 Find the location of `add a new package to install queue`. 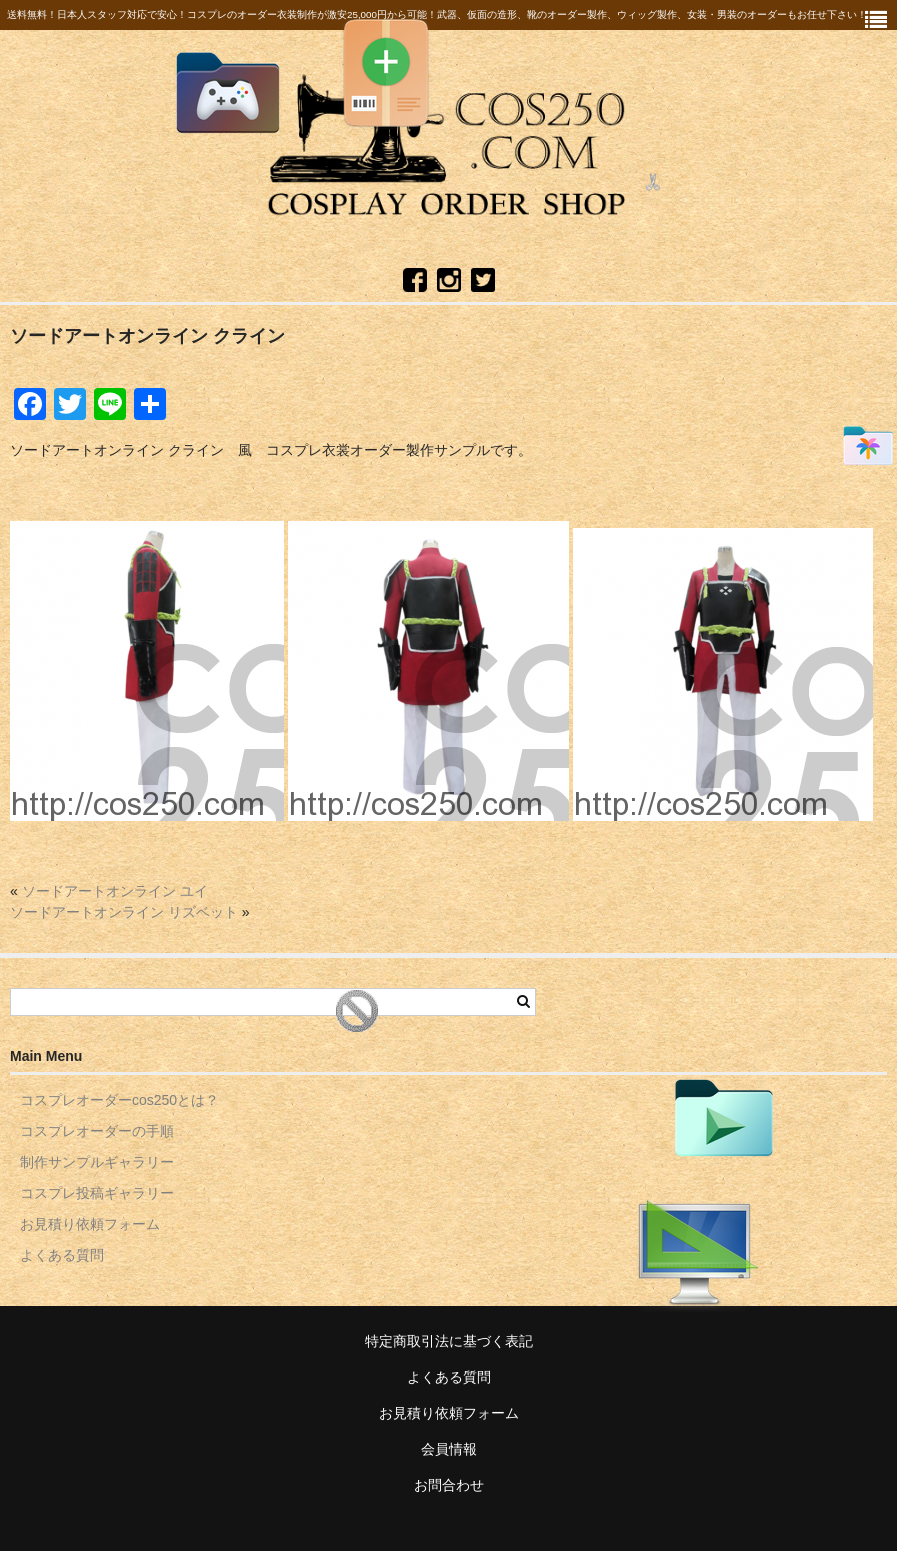

add a new package to install queue is located at coordinates (386, 73).